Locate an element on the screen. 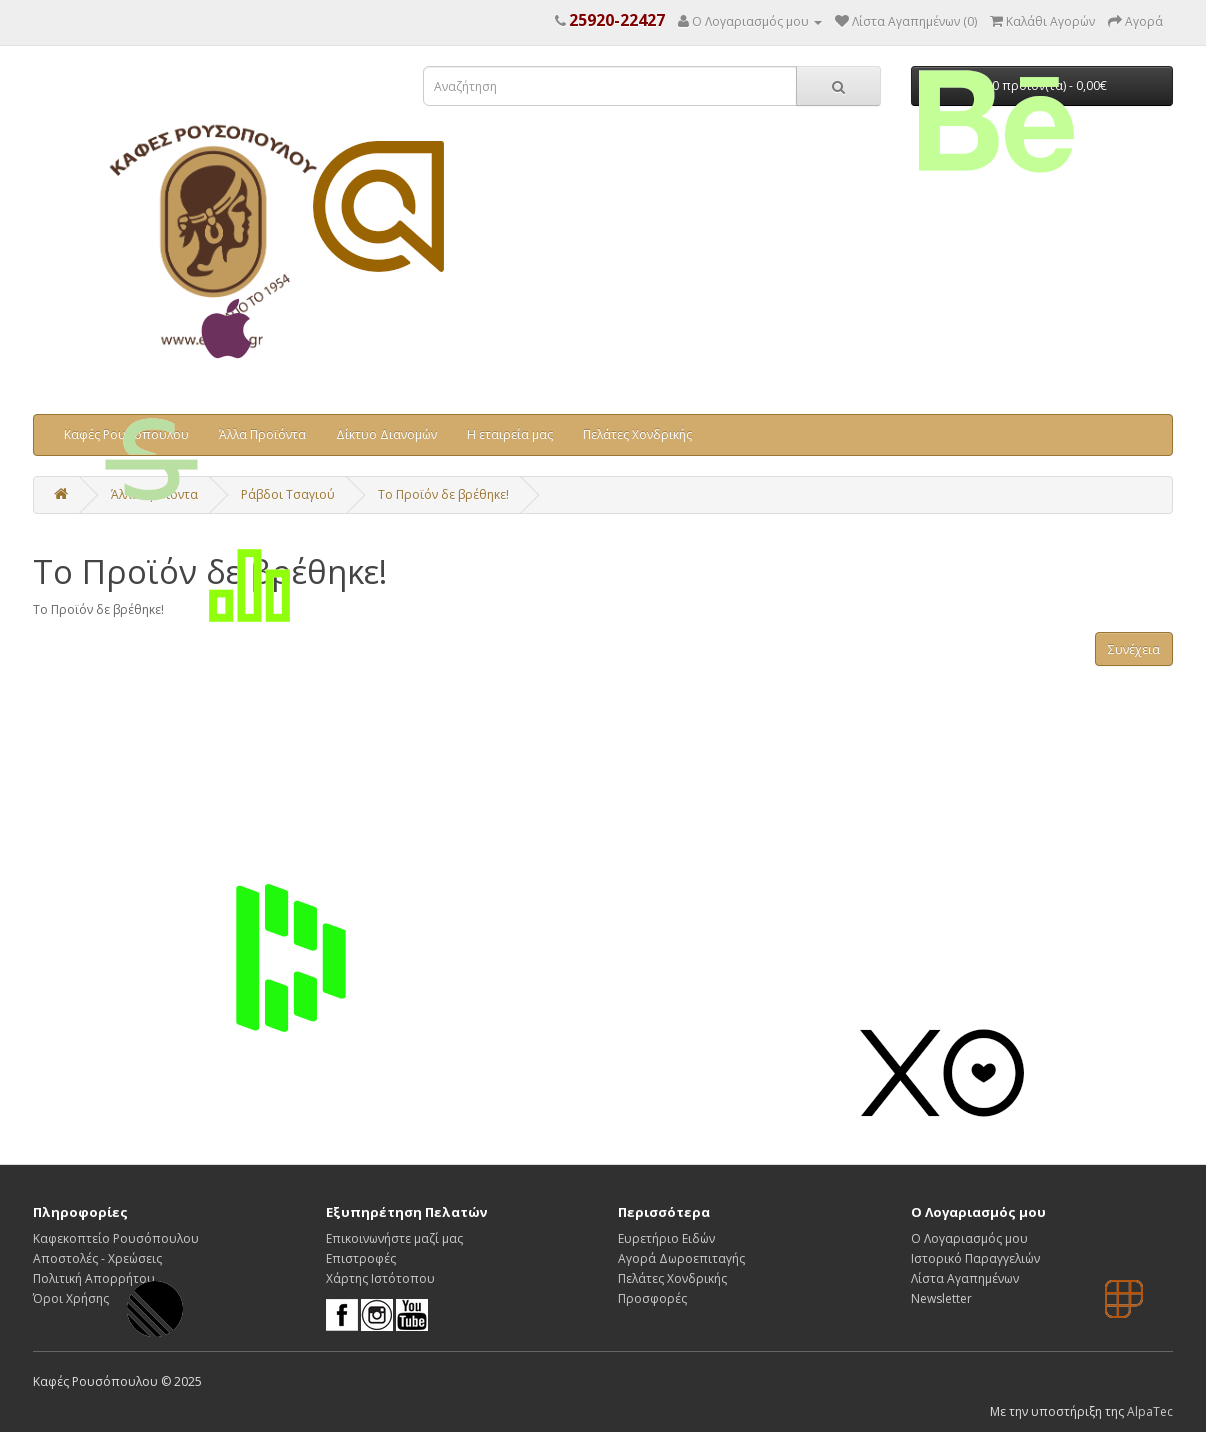 This screenshot has width=1206, height=1432. apply strikethrough formatting to selected text is located at coordinates (151, 459).